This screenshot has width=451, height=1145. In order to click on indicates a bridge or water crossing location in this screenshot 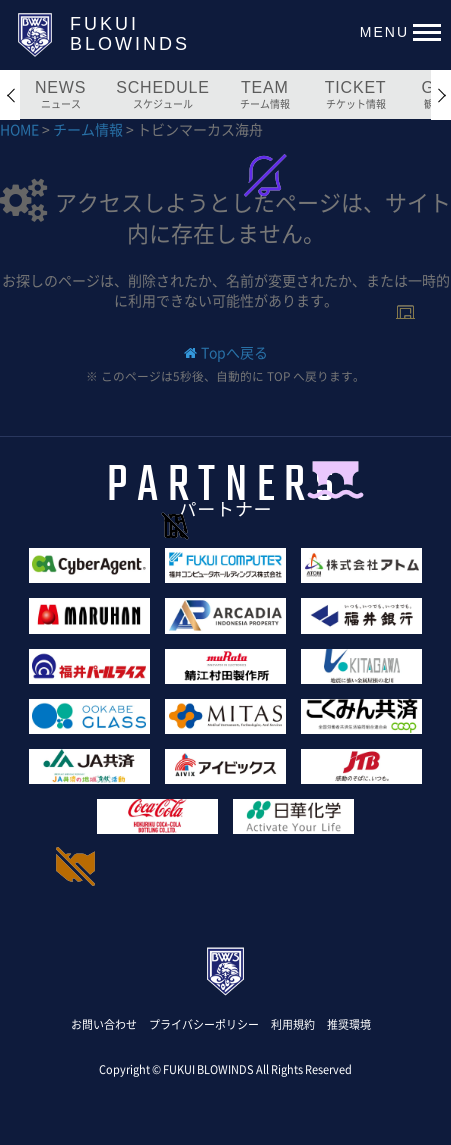, I will do `click(335, 478)`.